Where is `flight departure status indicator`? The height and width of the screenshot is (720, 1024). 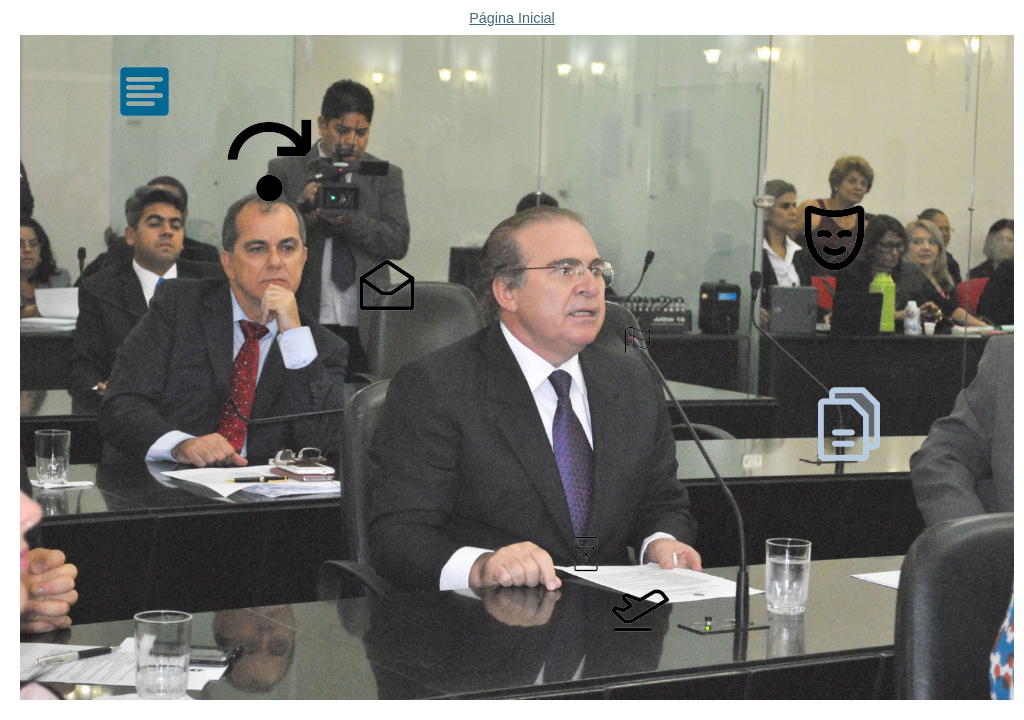 flight departure status indicator is located at coordinates (640, 608).